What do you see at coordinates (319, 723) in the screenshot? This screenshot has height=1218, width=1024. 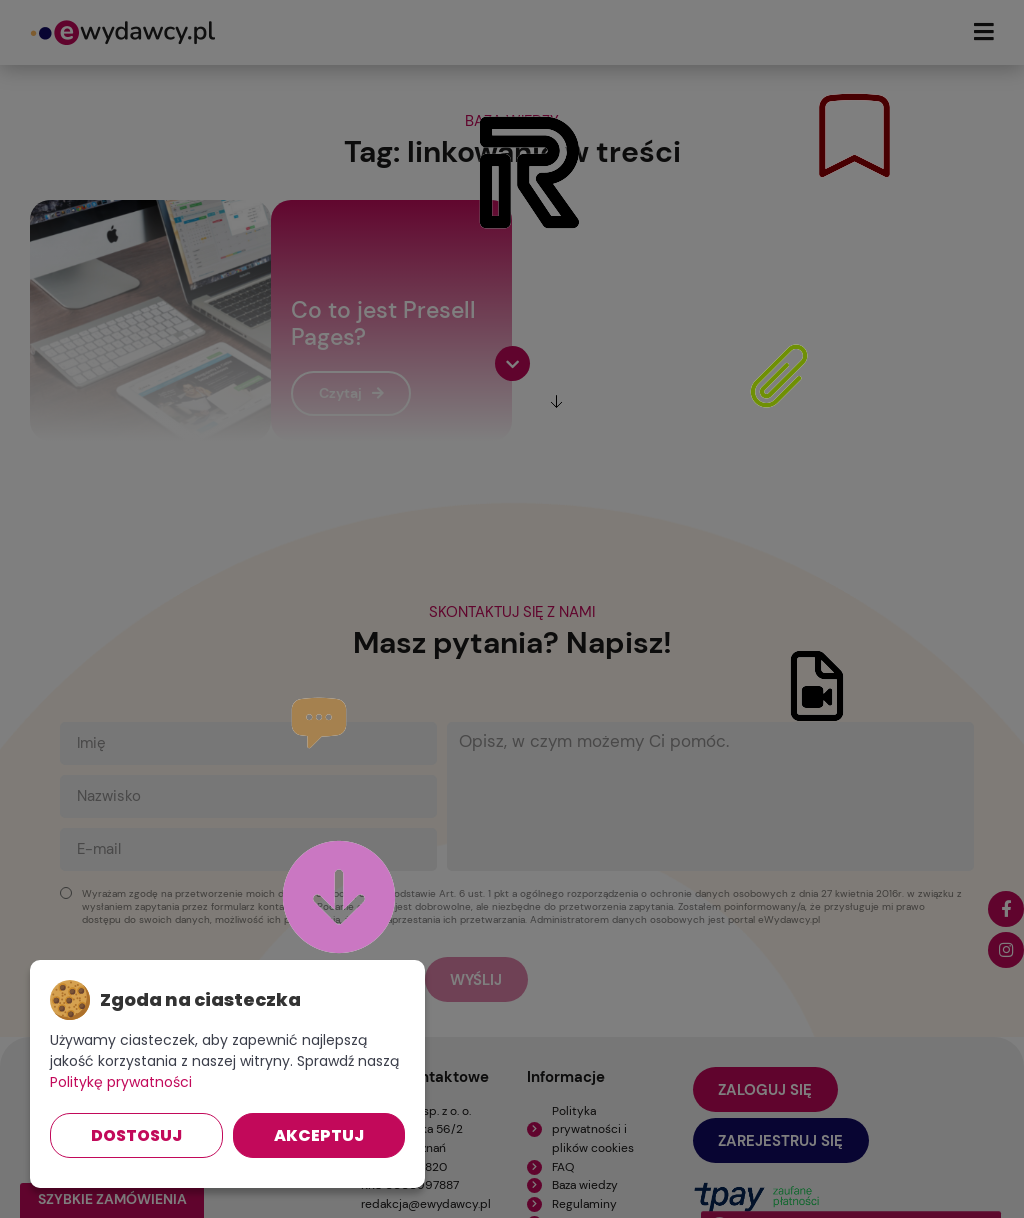 I see `open chat or messaging` at bounding box center [319, 723].